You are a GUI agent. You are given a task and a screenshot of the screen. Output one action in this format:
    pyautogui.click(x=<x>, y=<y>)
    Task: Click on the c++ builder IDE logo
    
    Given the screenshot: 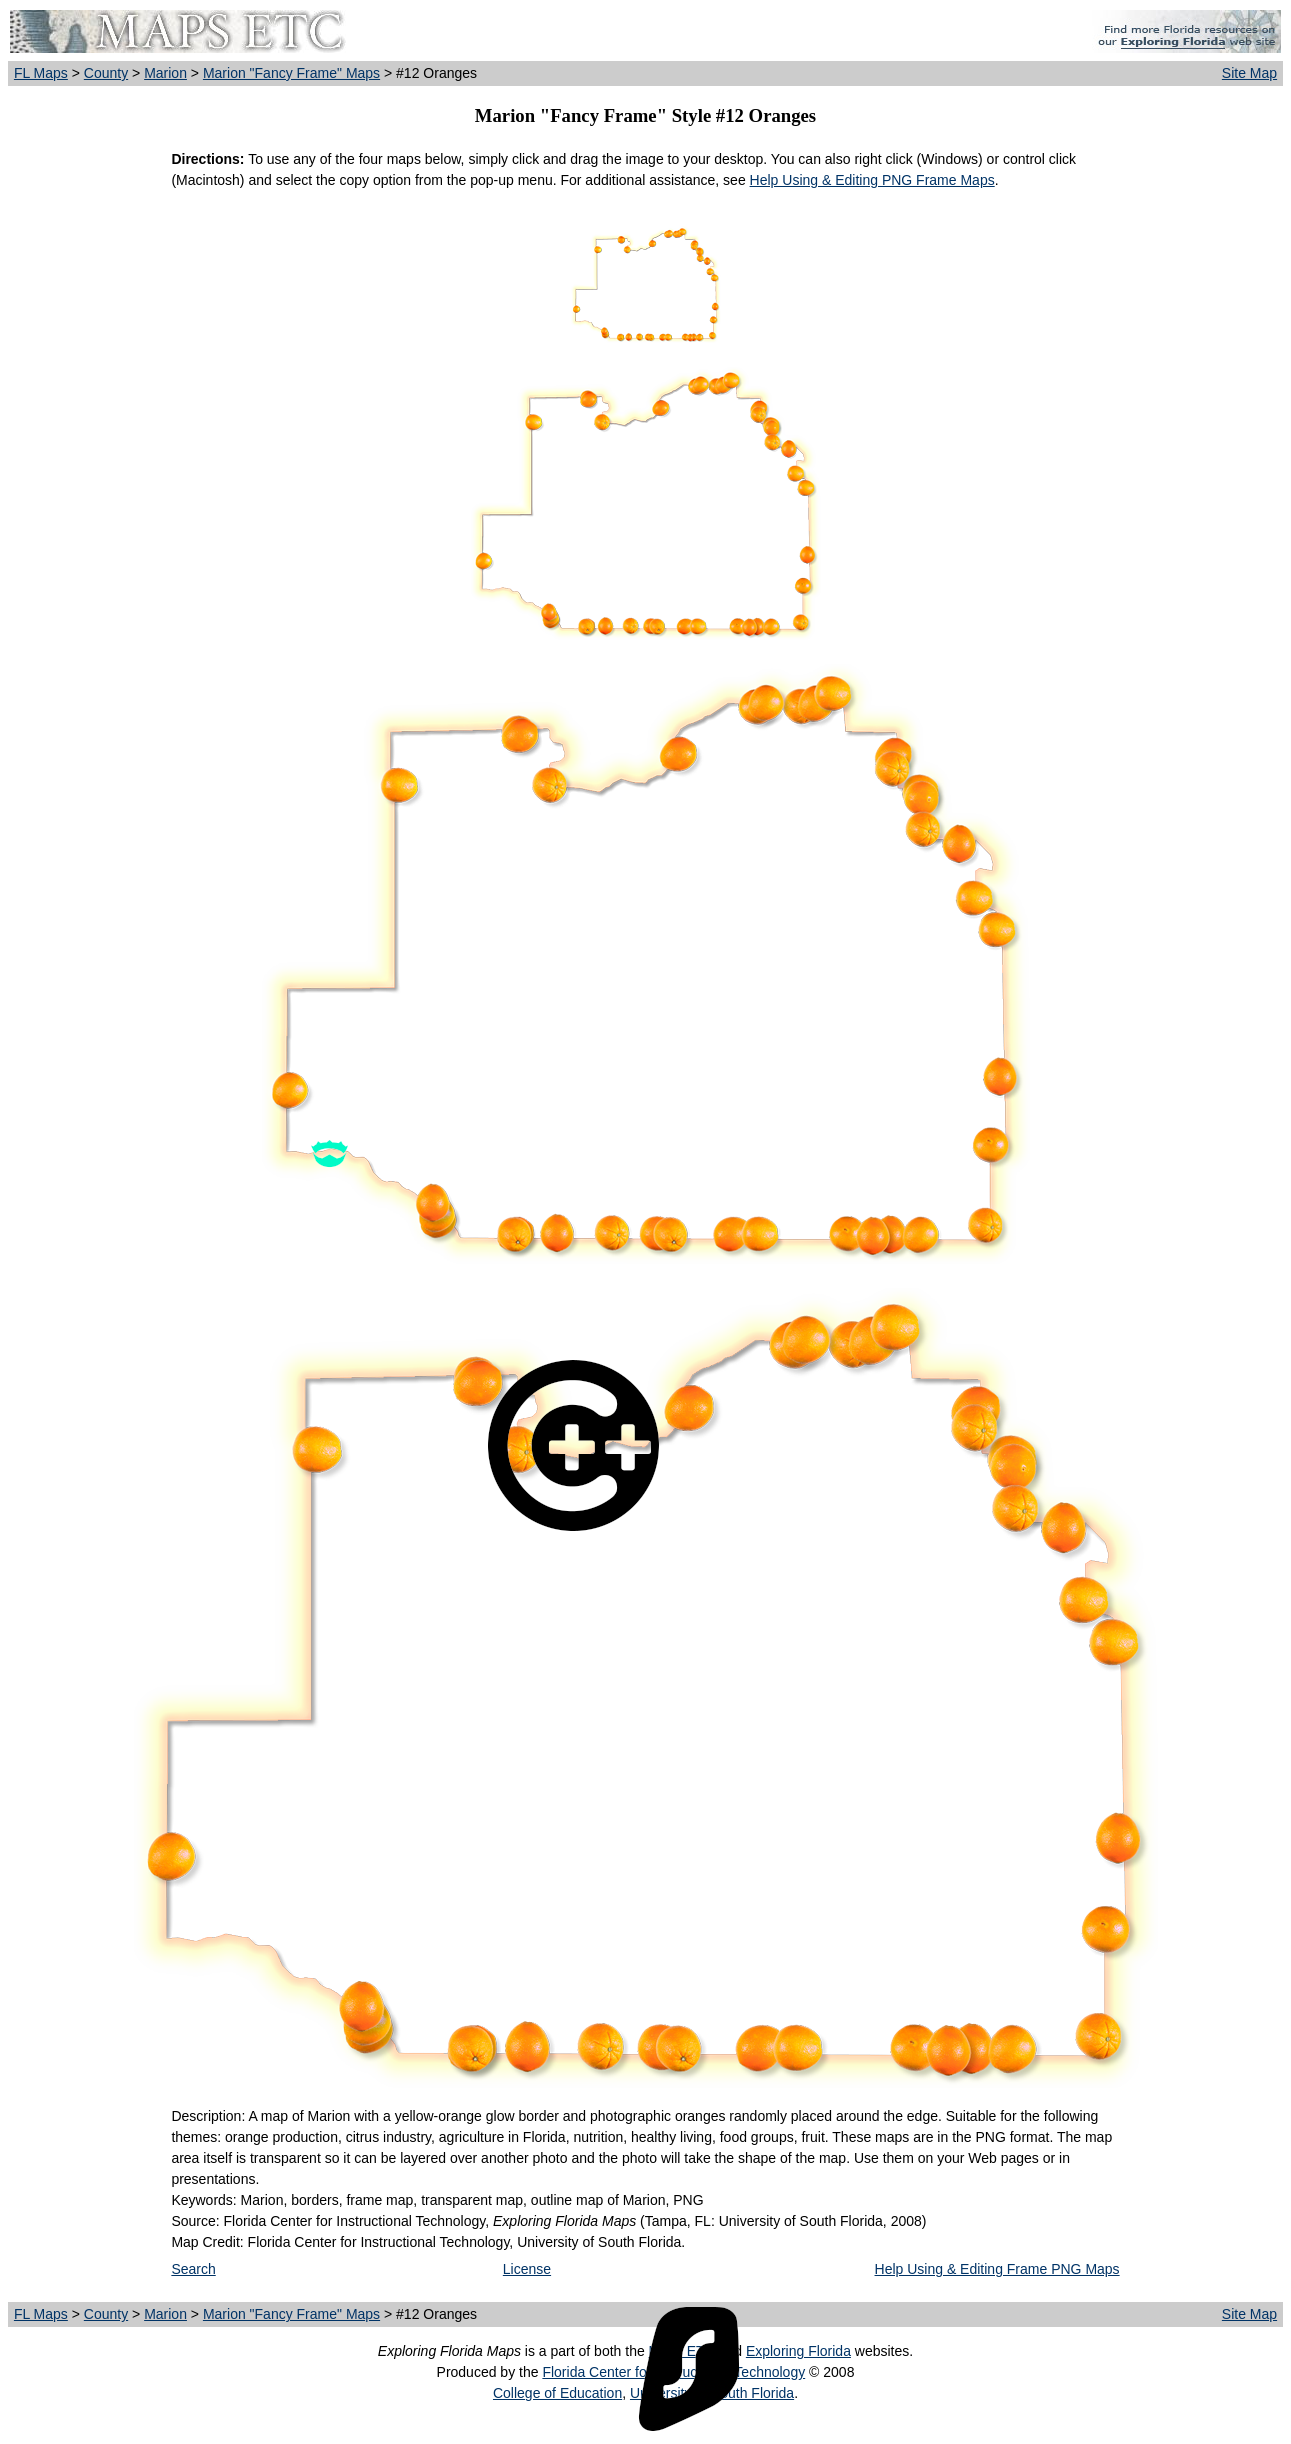 What is the action you would take?
    pyautogui.click(x=573, y=1445)
    